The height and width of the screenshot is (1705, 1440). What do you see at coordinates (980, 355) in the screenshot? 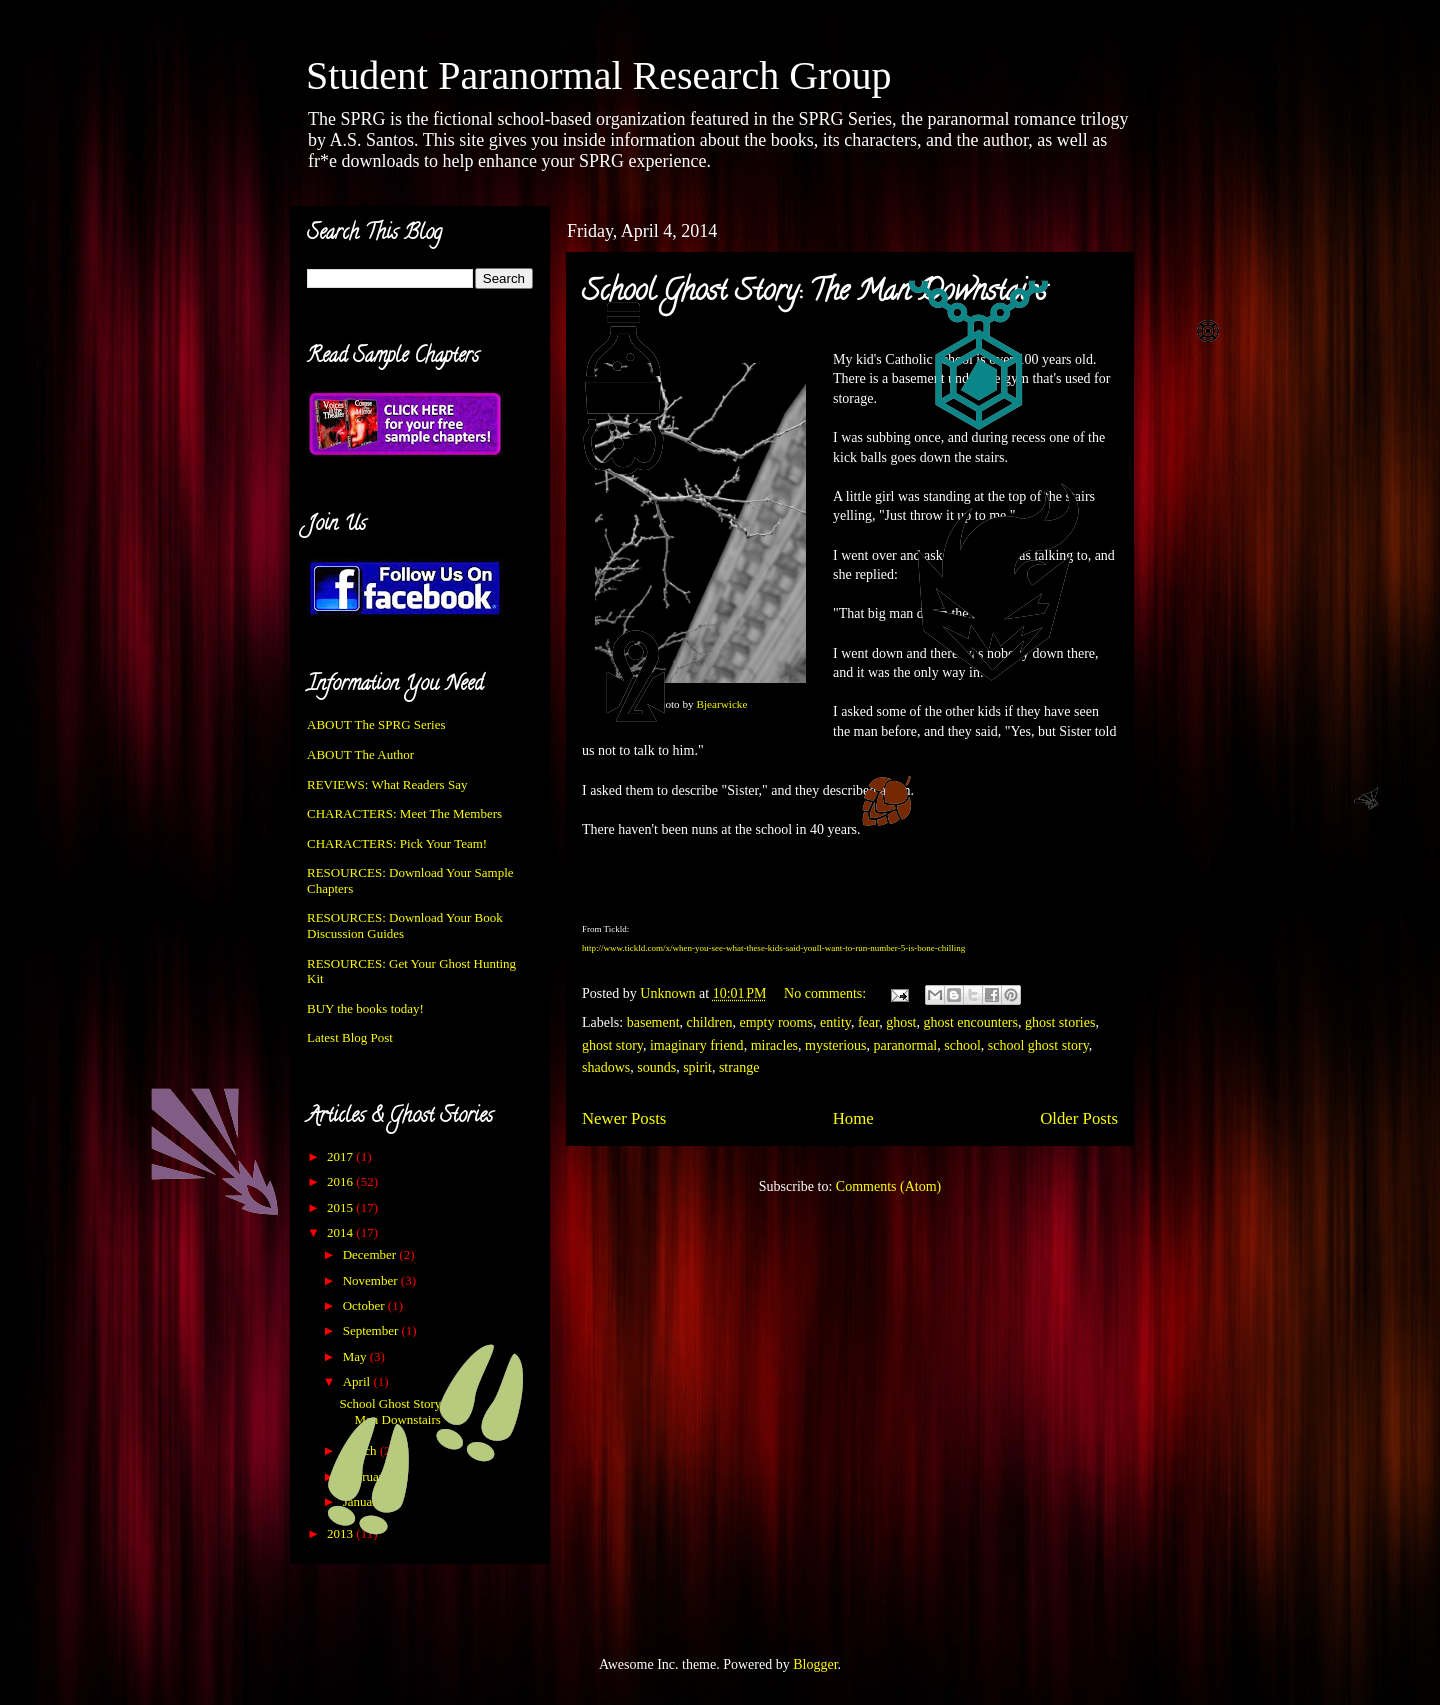
I see `view jewelry or accessories inventory` at bounding box center [980, 355].